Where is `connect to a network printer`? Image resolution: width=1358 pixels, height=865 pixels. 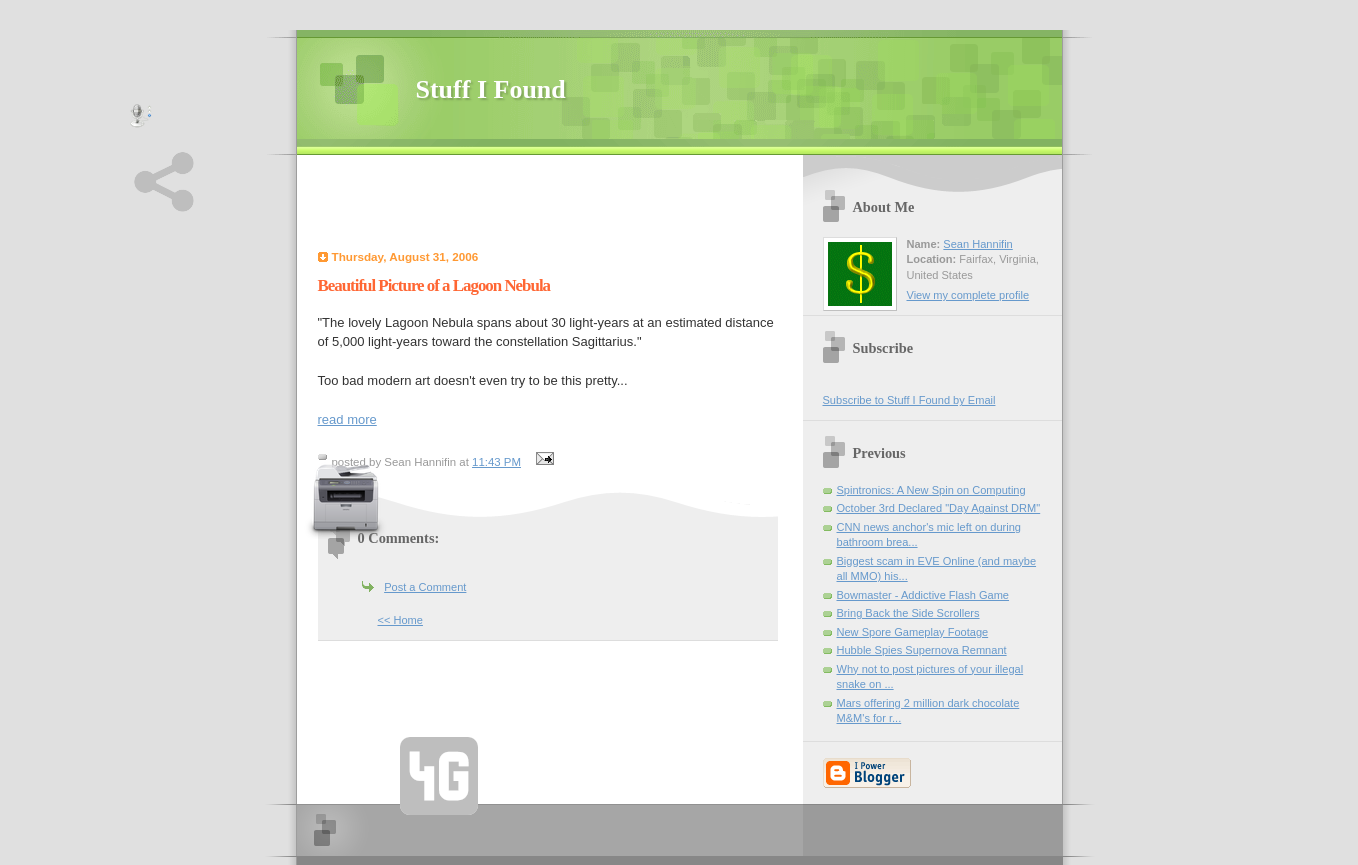
connect to a network printer is located at coordinates (345, 497).